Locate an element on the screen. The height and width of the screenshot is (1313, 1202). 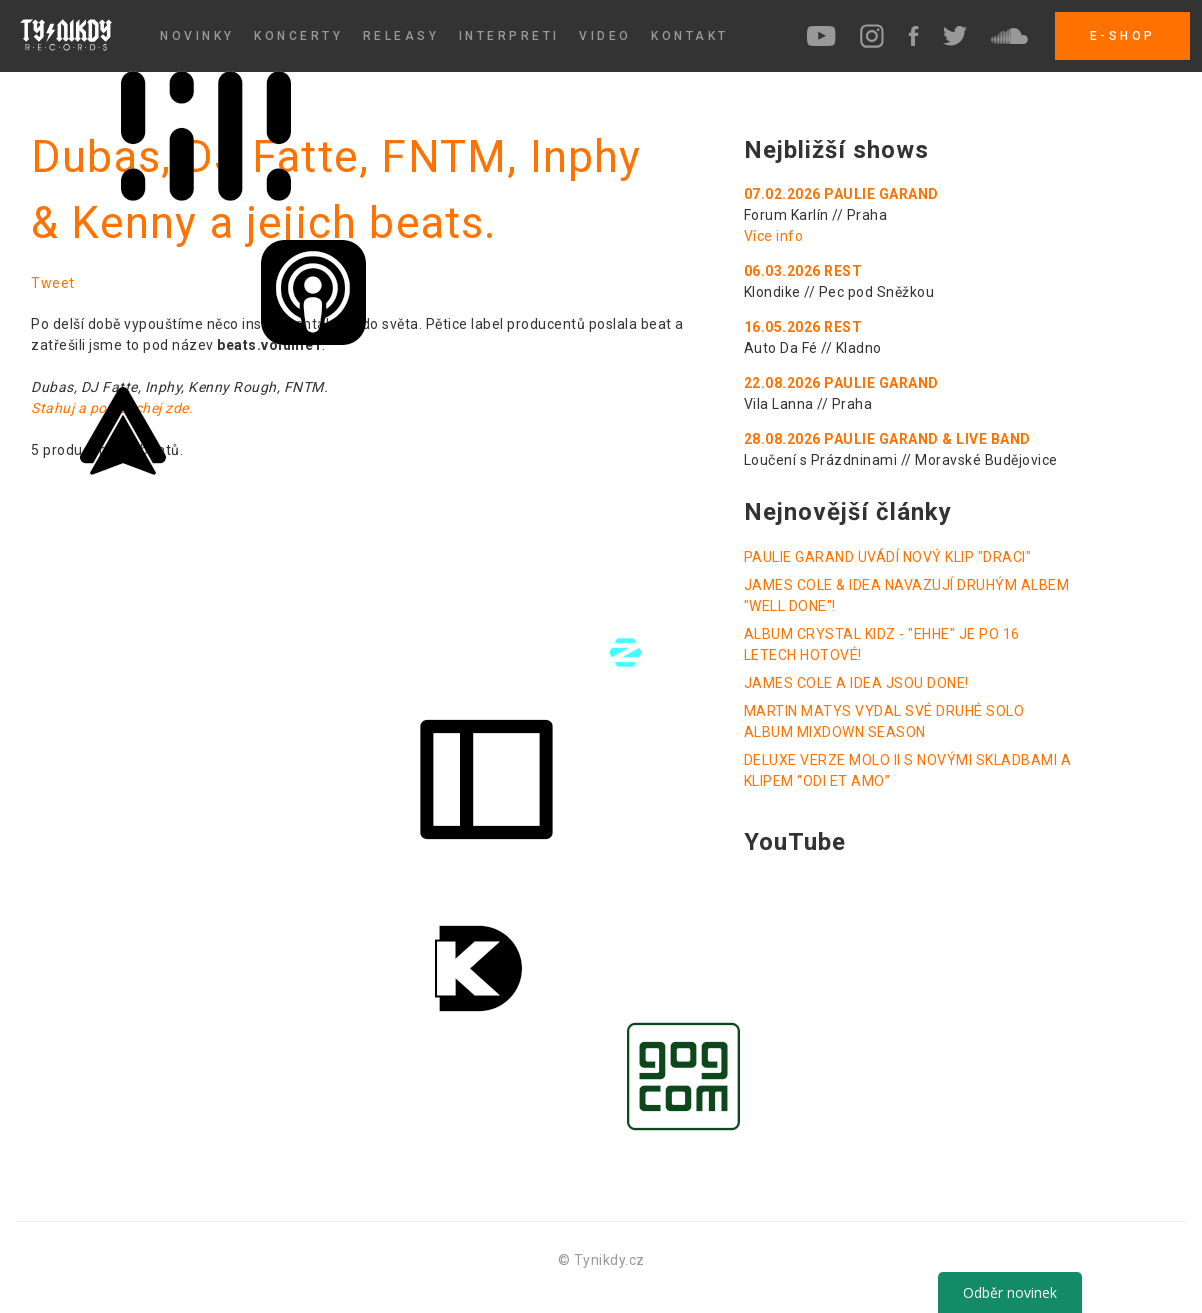
open android auto app is located at coordinates (123, 431).